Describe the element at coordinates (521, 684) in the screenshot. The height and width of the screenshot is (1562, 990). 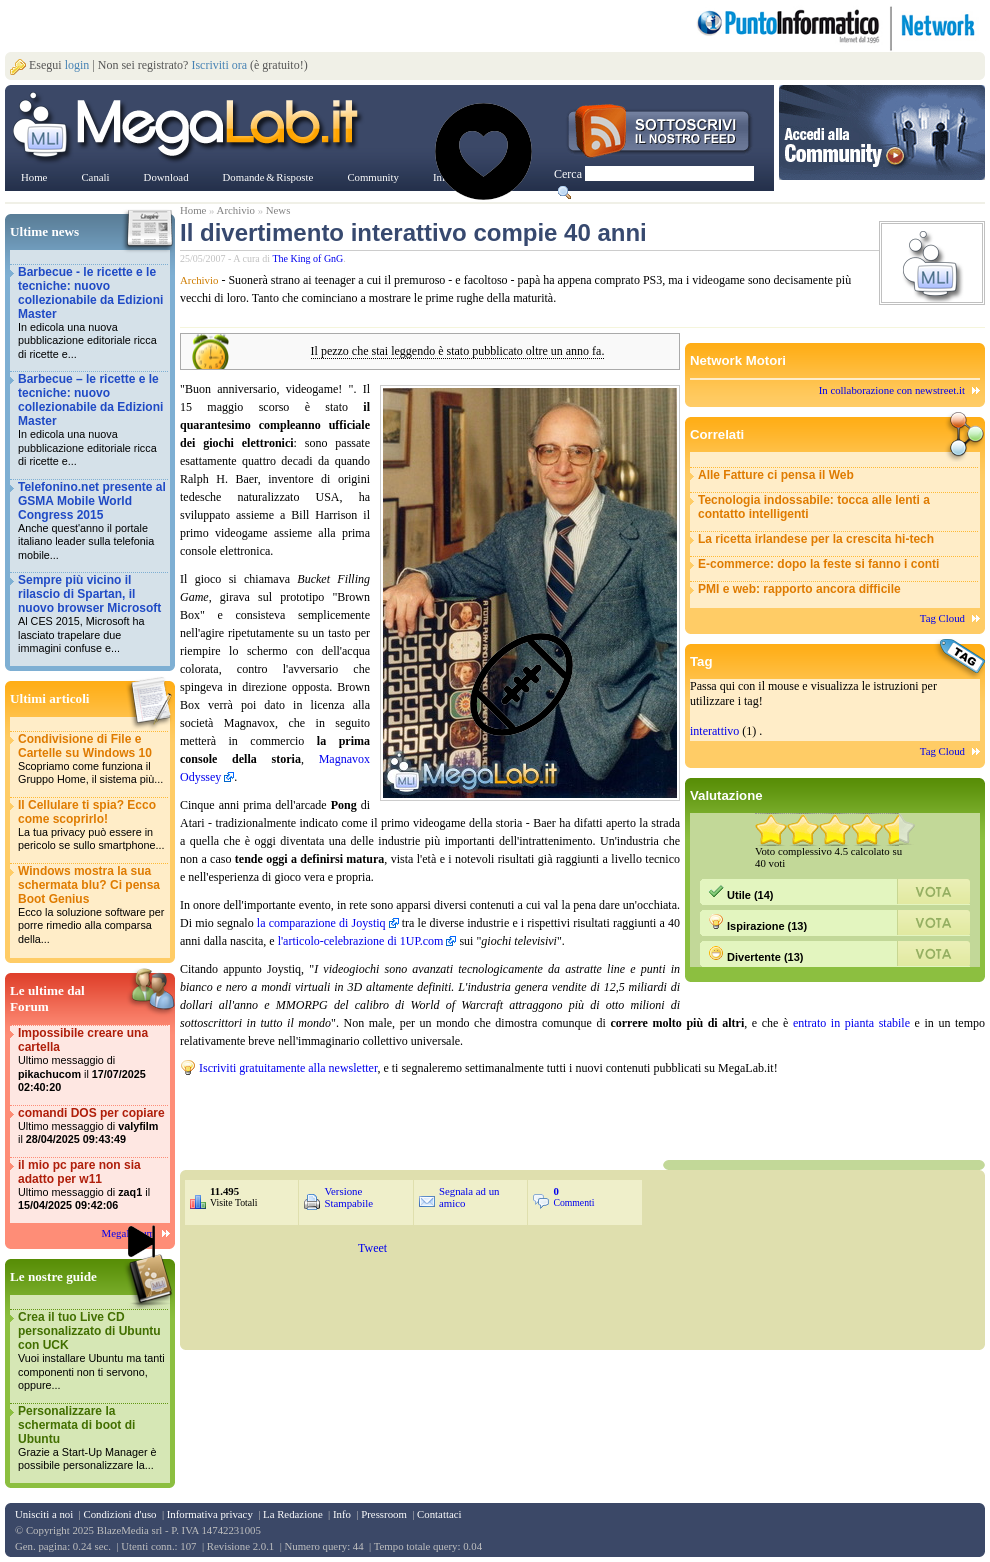
I see `view sports scores or updates` at that location.